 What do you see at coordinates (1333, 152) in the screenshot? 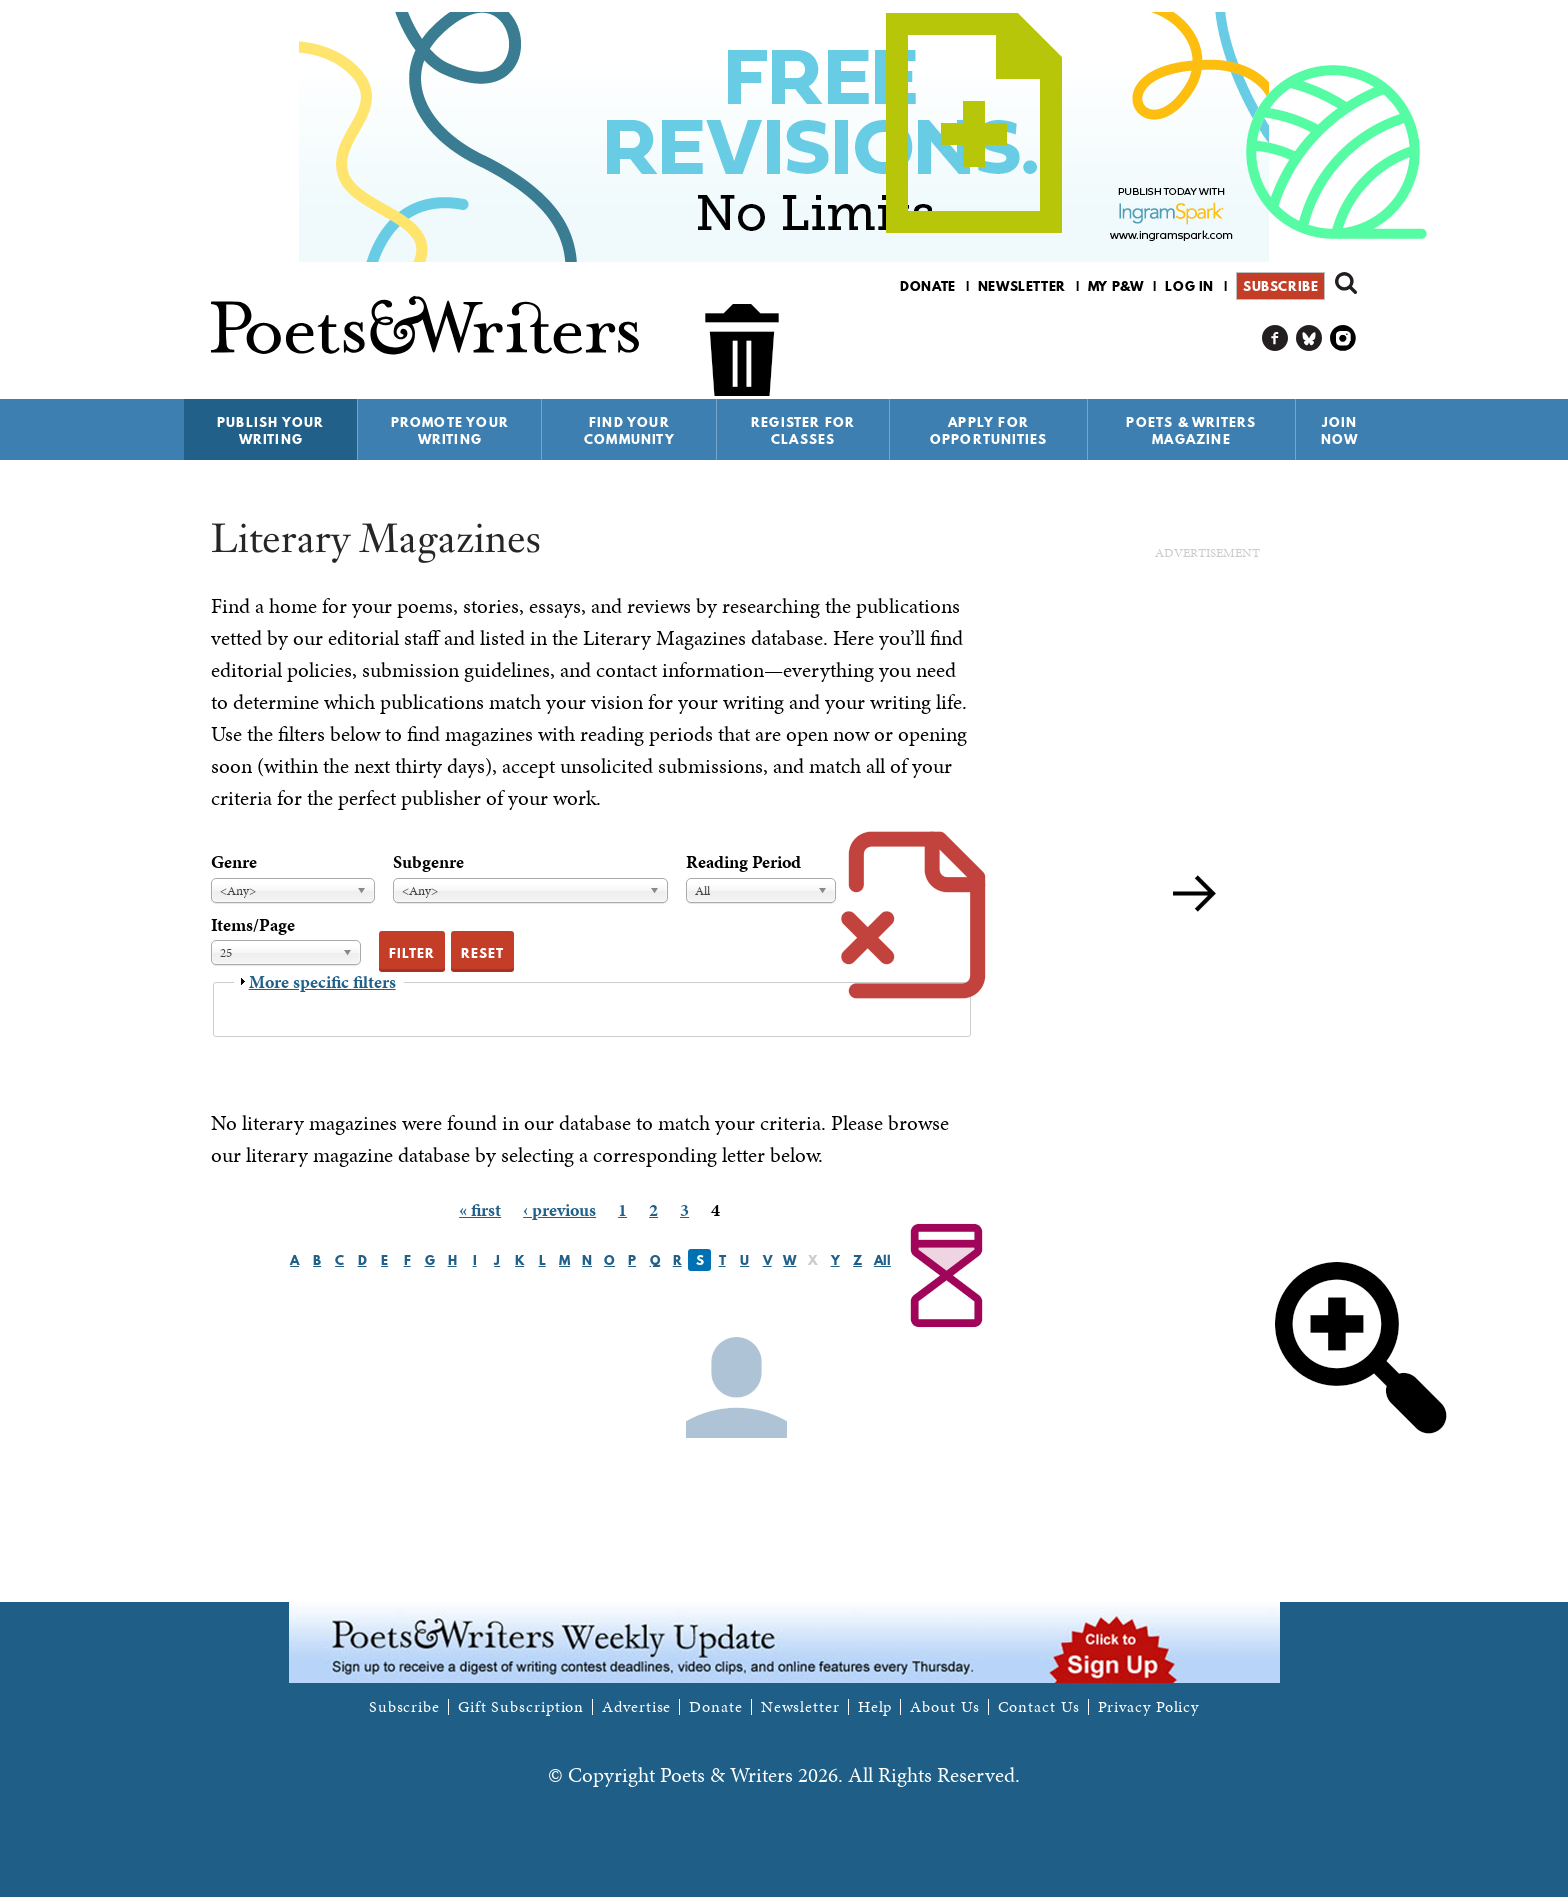
I see `access knitting or crochet projects` at bounding box center [1333, 152].